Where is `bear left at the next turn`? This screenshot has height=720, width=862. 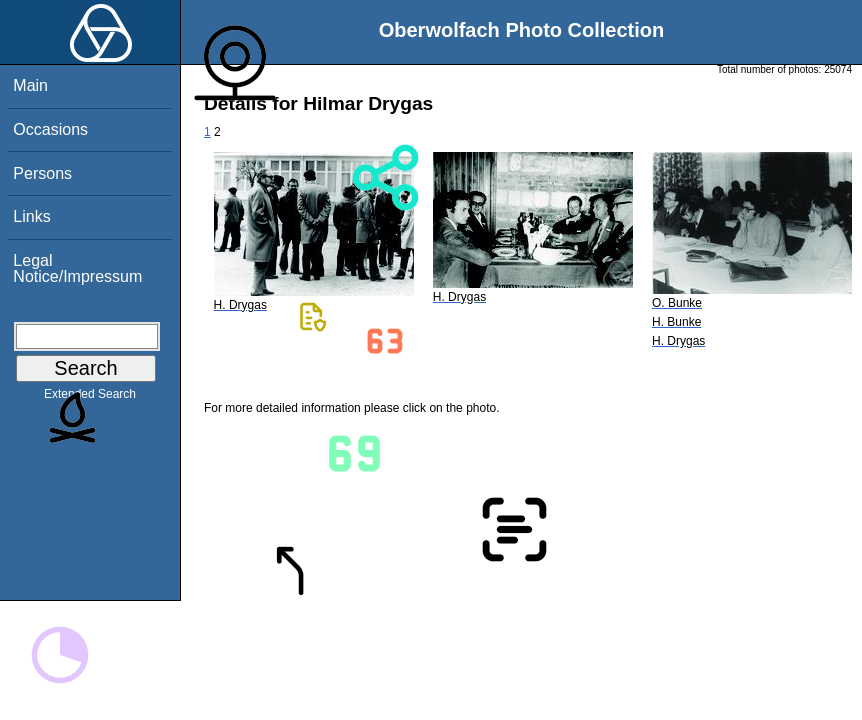
bear left at the next turn is located at coordinates (289, 571).